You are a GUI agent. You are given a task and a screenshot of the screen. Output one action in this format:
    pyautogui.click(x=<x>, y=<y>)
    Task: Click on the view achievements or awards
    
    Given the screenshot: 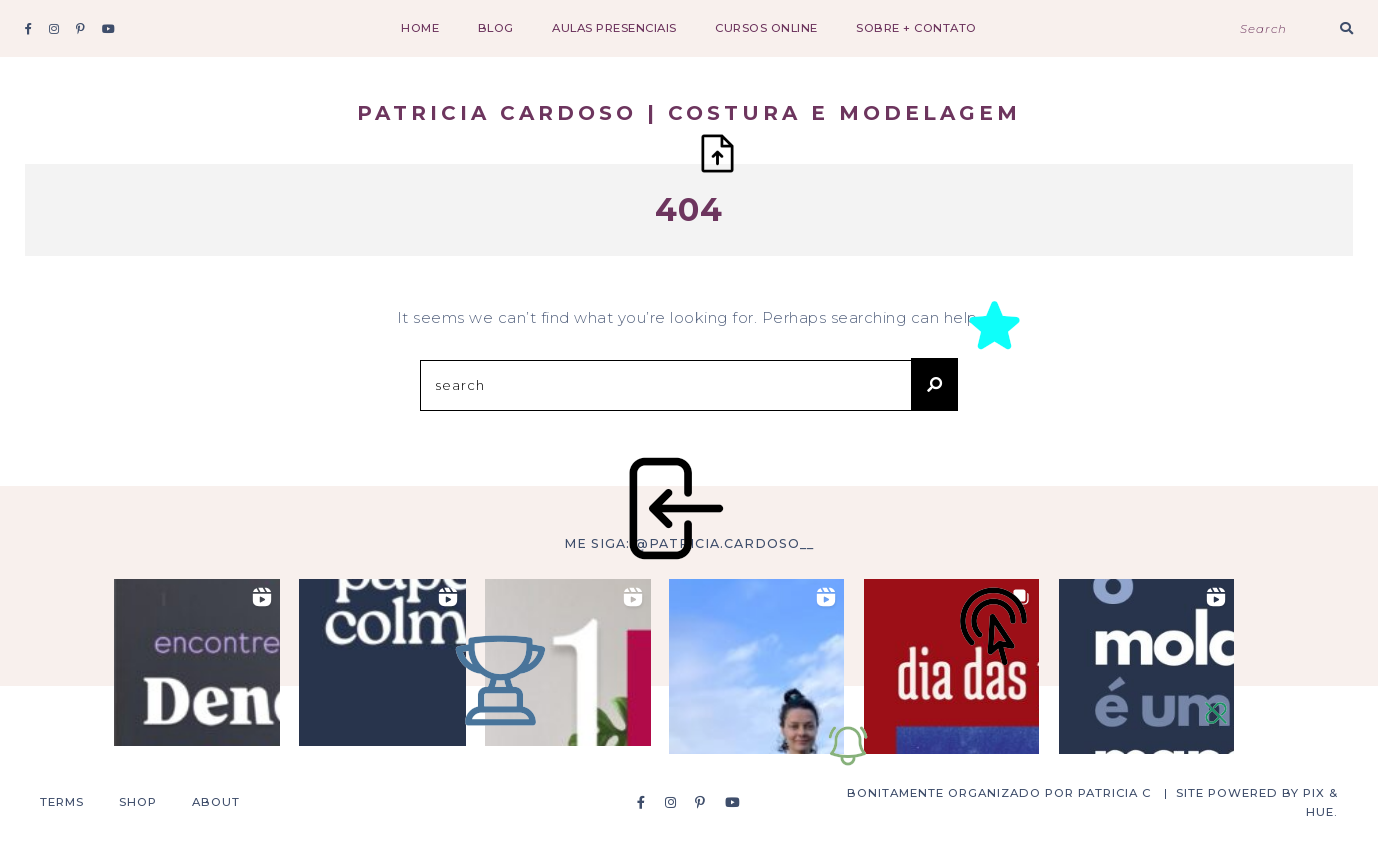 What is the action you would take?
    pyautogui.click(x=500, y=680)
    